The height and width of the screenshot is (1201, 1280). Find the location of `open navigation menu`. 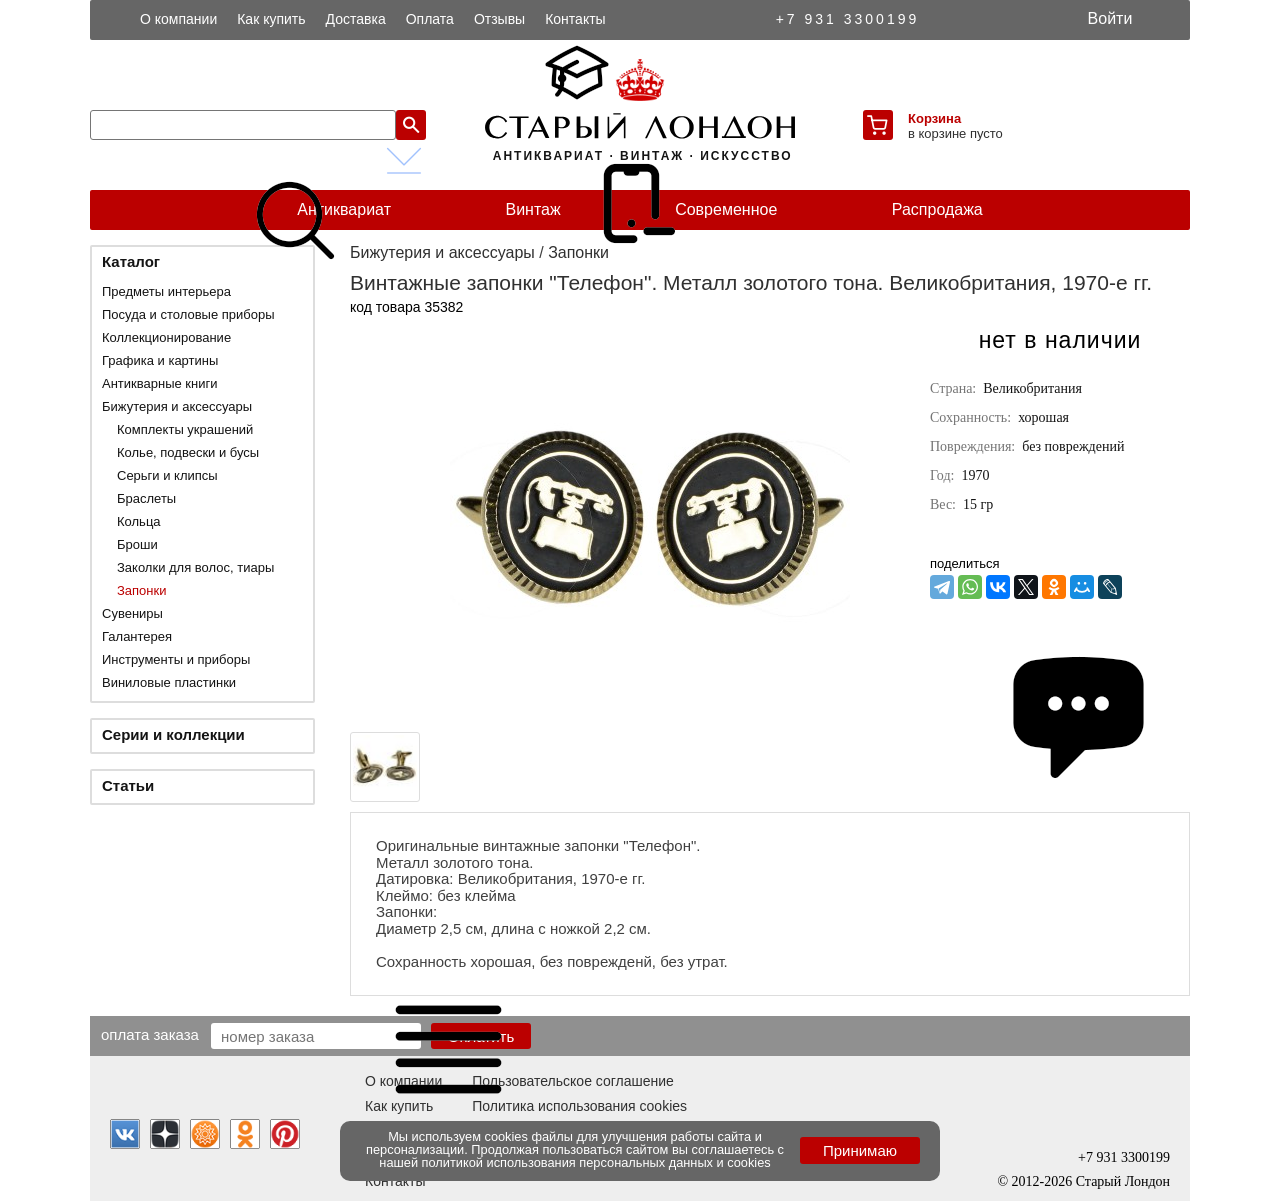

open navigation menu is located at coordinates (448, 1049).